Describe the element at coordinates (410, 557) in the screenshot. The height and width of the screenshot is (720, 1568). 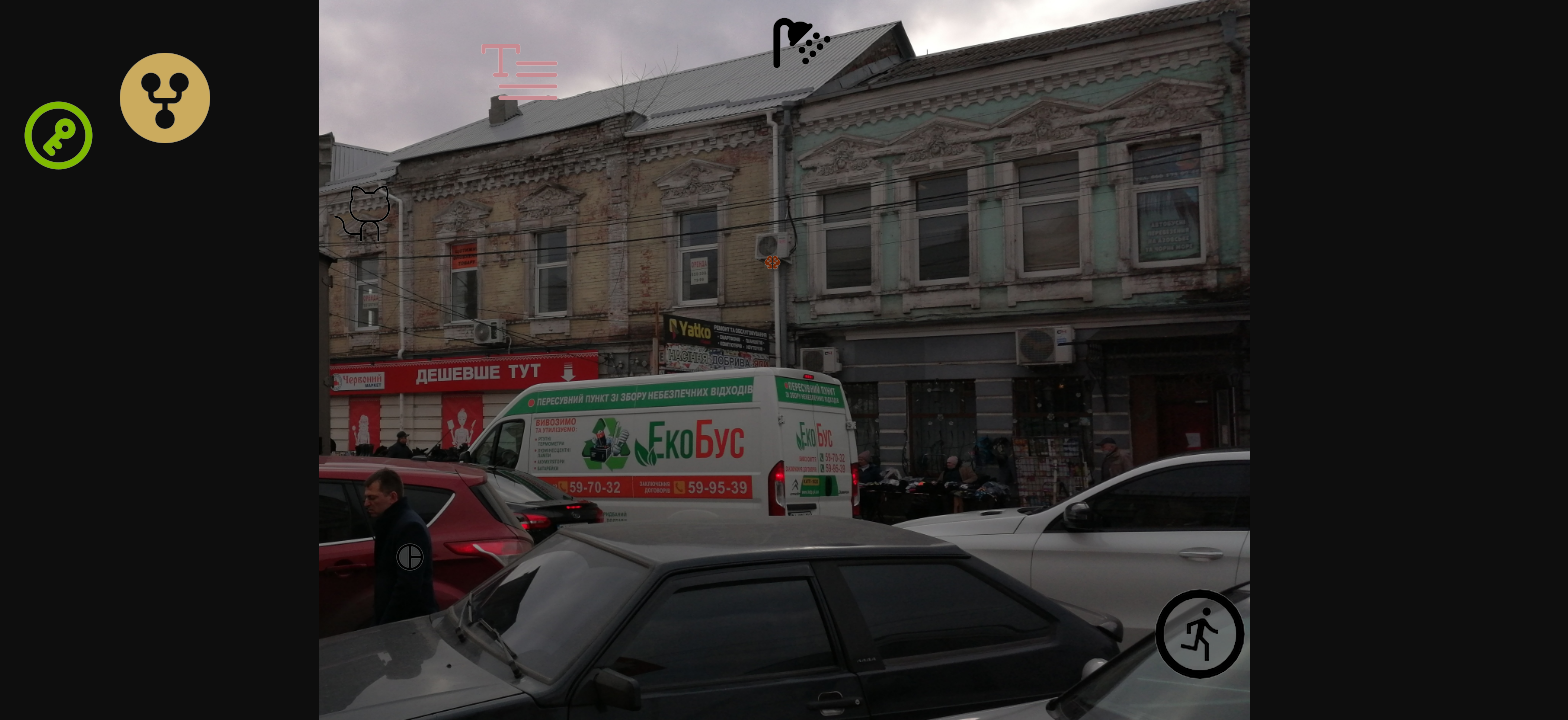
I see `view data breakdown or statistics` at that location.